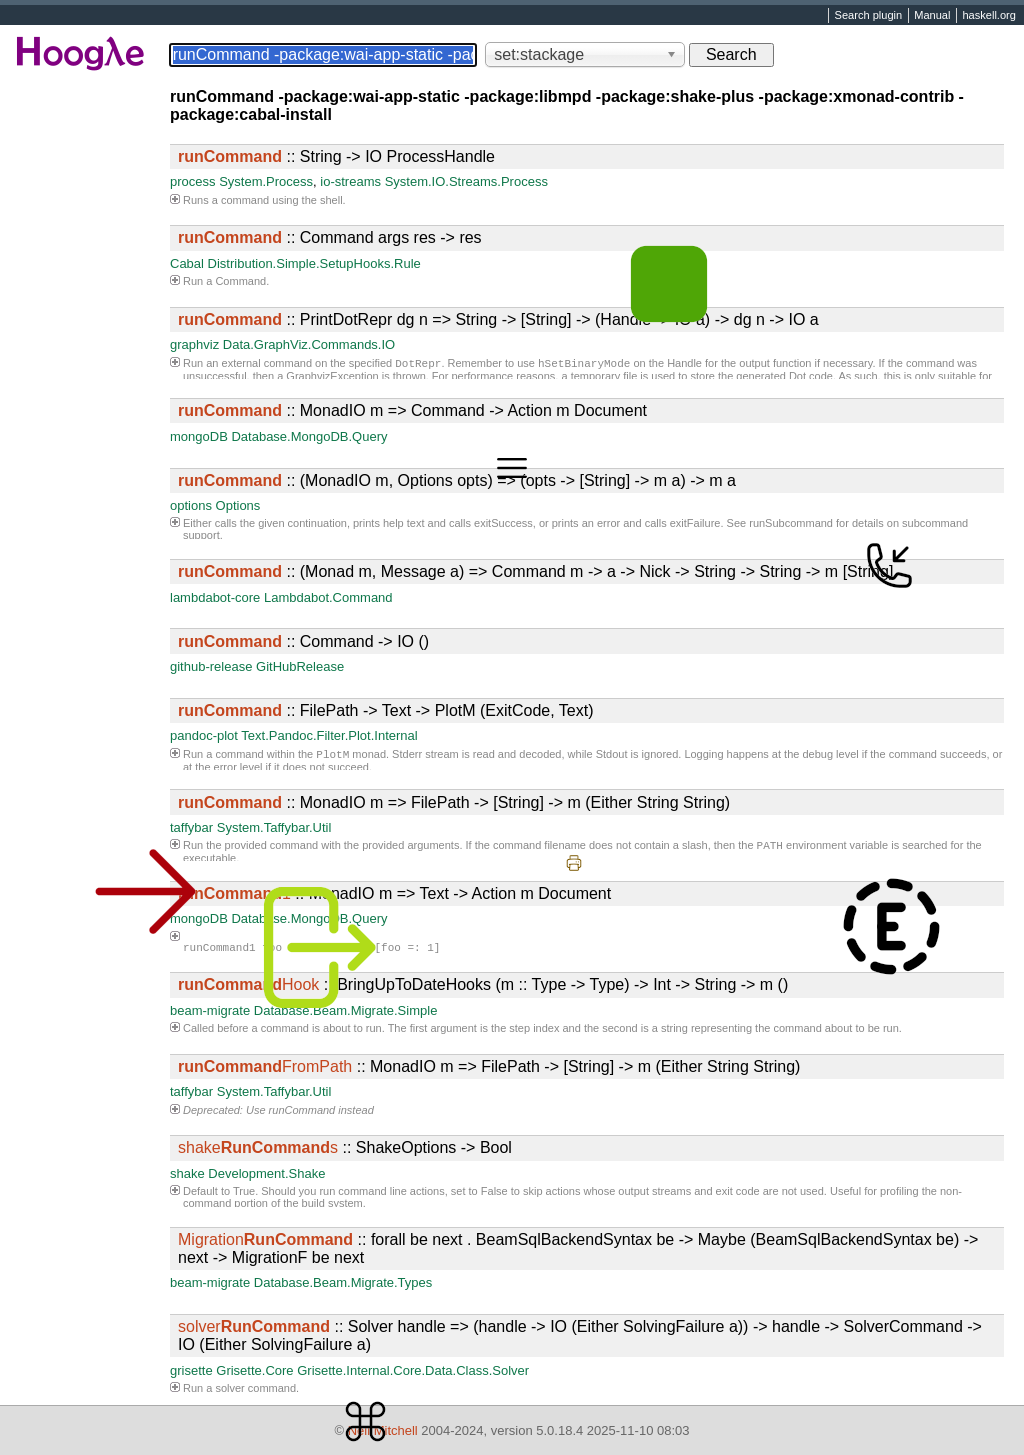  I want to click on navigate to the next item or page, so click(145, 891).